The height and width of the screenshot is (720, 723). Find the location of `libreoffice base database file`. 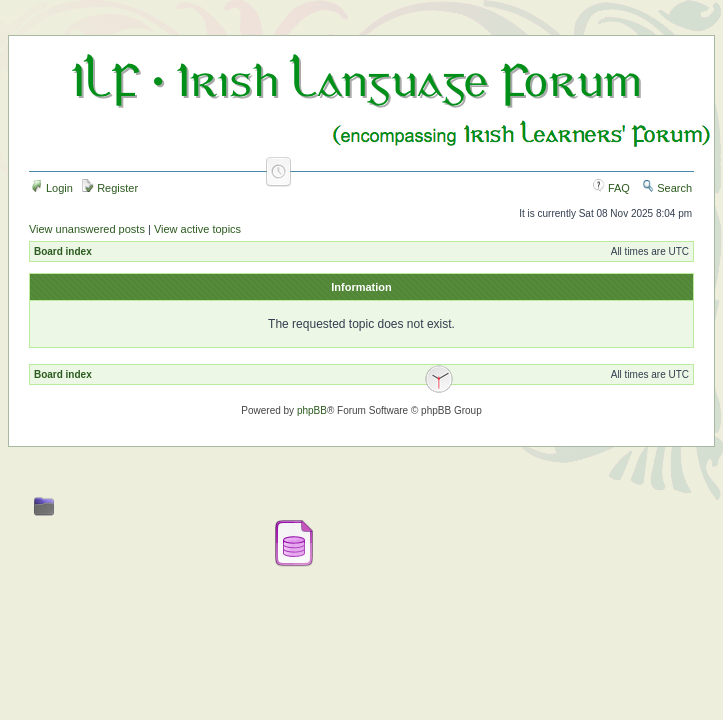

libreoffice base database file is located at coordinates (294, 543).